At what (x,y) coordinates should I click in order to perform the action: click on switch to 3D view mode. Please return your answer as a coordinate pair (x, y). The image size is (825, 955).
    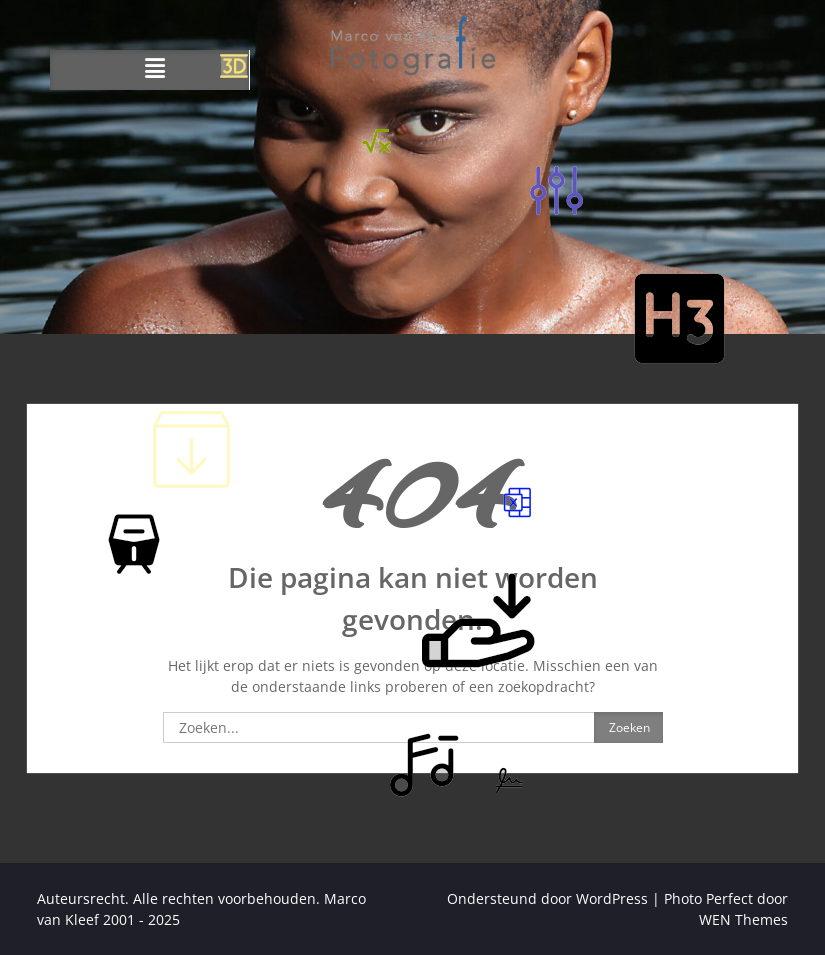
    Looking at the image, I should click on (234, 66).